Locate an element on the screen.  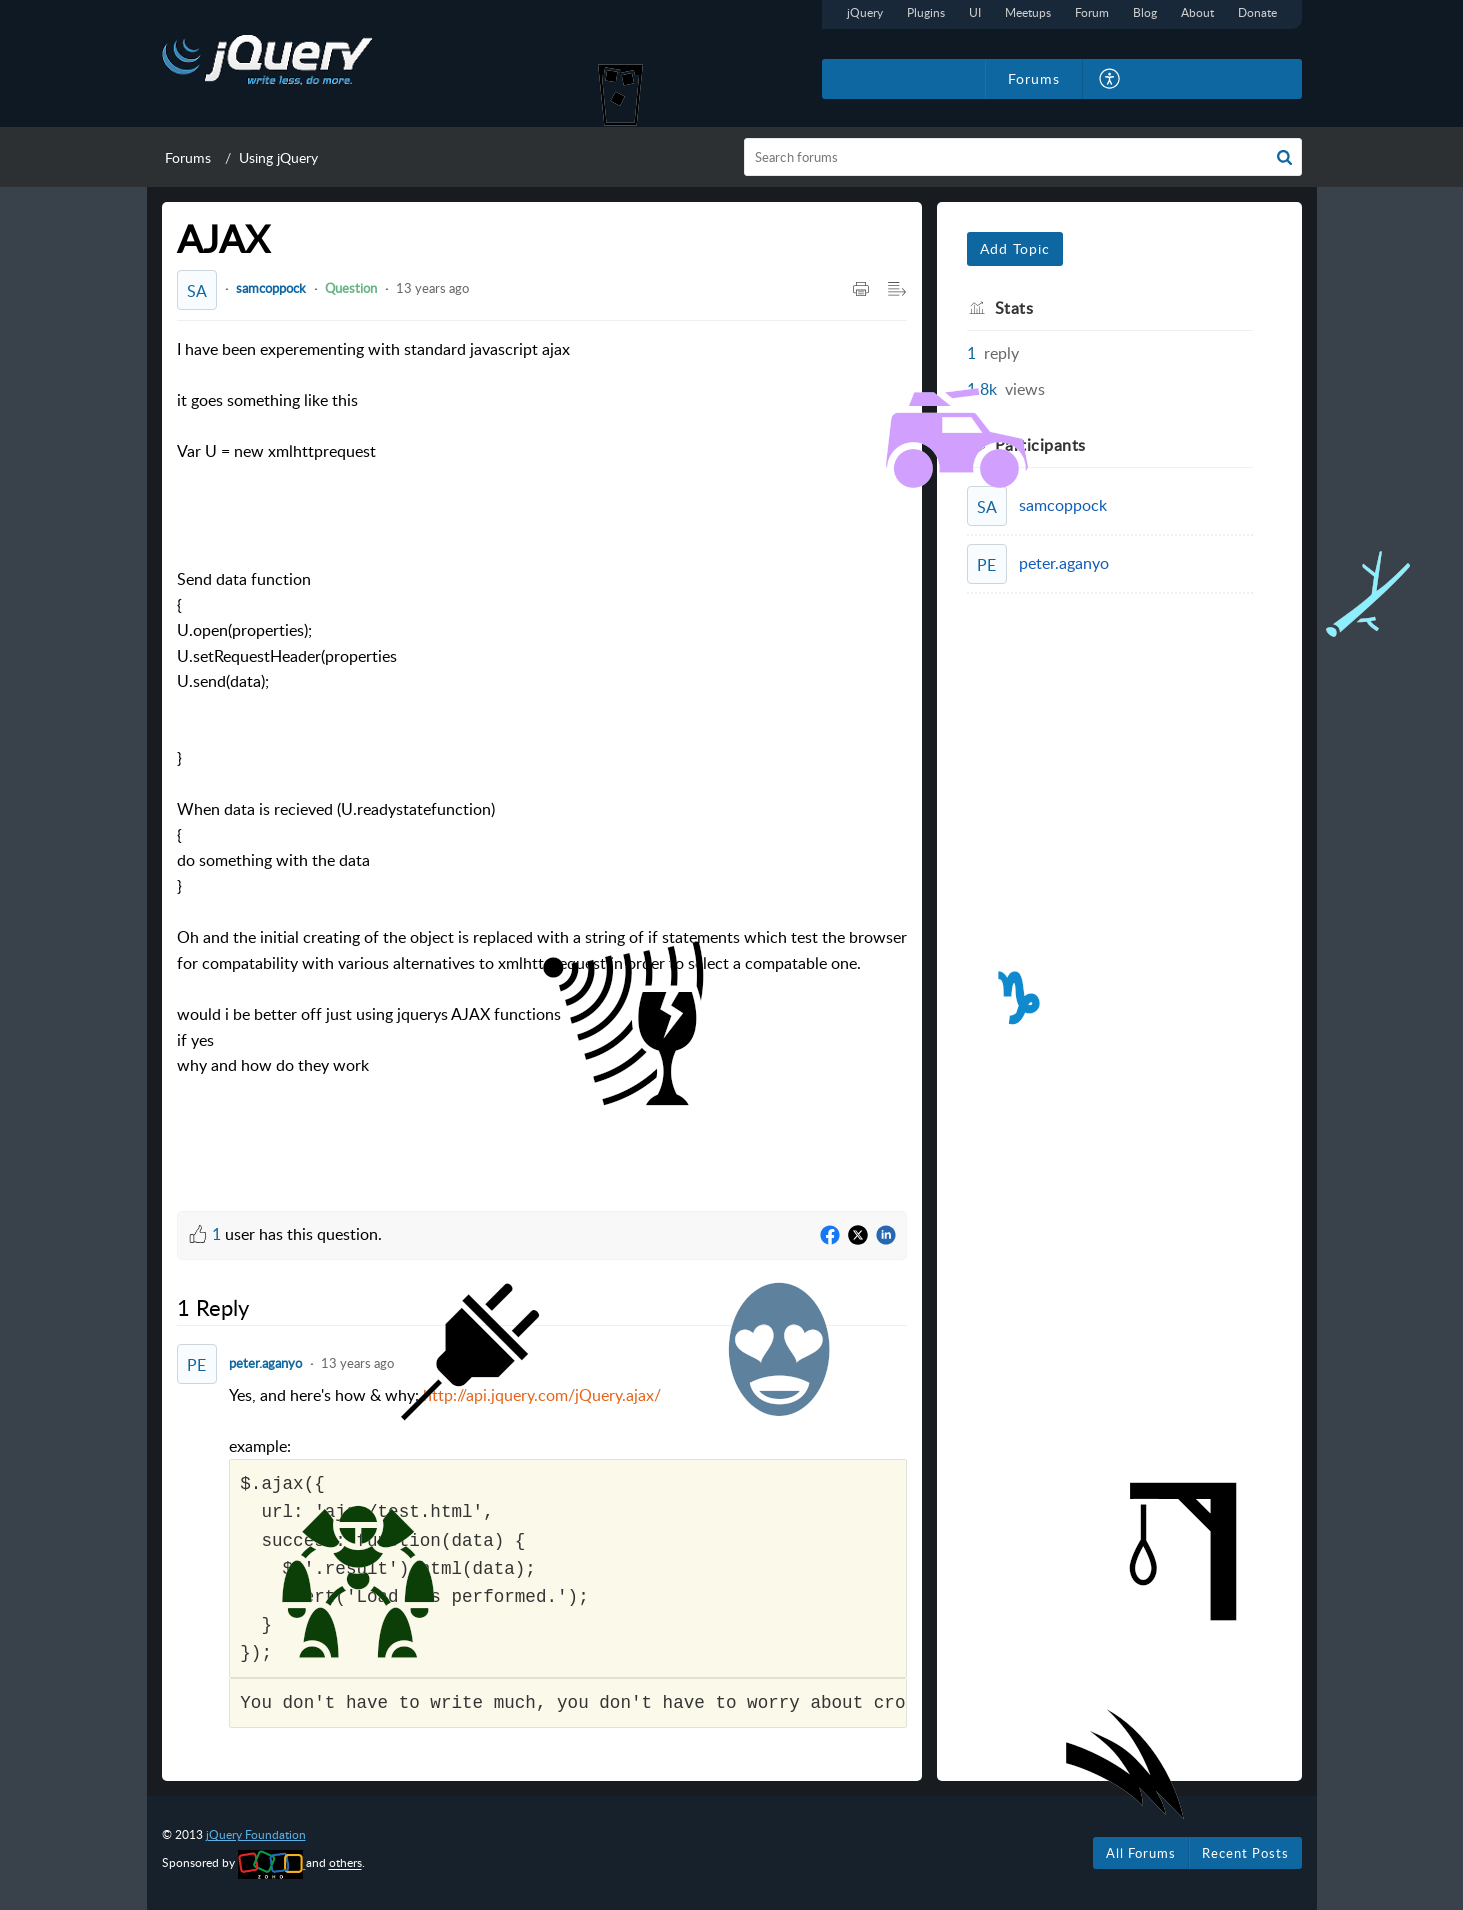
access robot or automaton character is located at coordinates (358, 1582).